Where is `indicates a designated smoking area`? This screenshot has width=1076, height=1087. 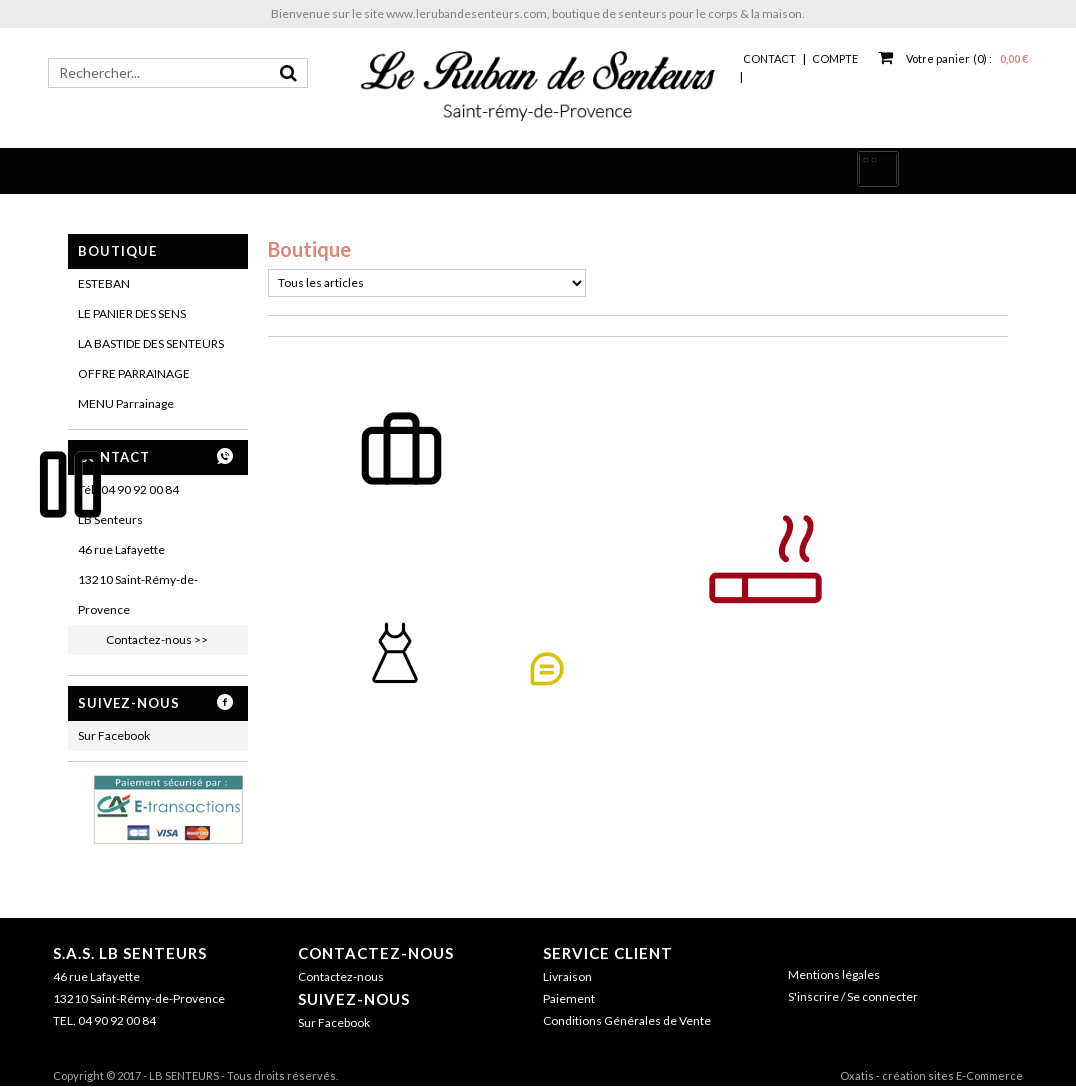
indicates a designated smoking area is located at coordinates (765, 571).